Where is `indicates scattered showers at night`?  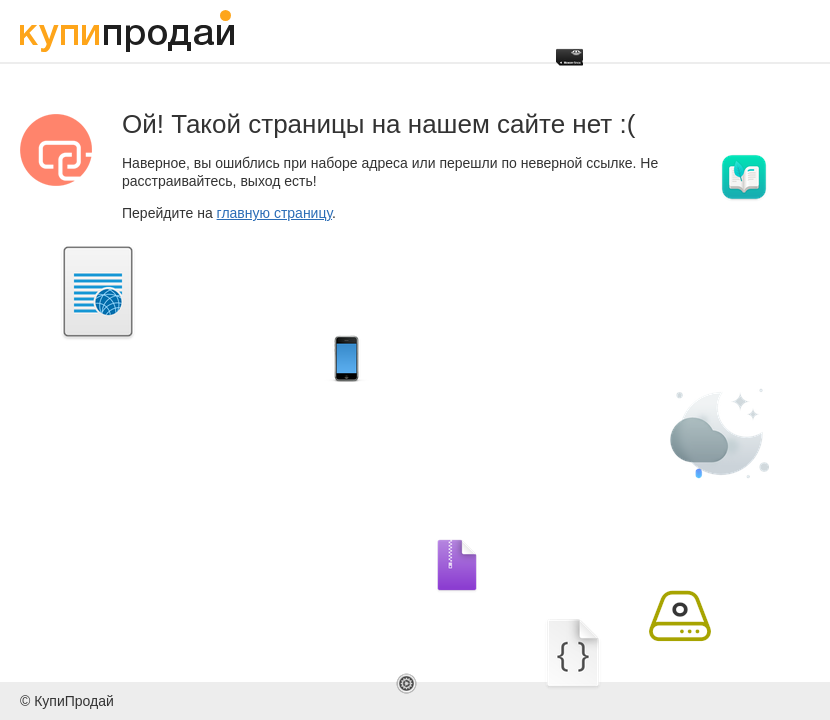
indicates scattered showers at night is located at coordinates (719, 433).